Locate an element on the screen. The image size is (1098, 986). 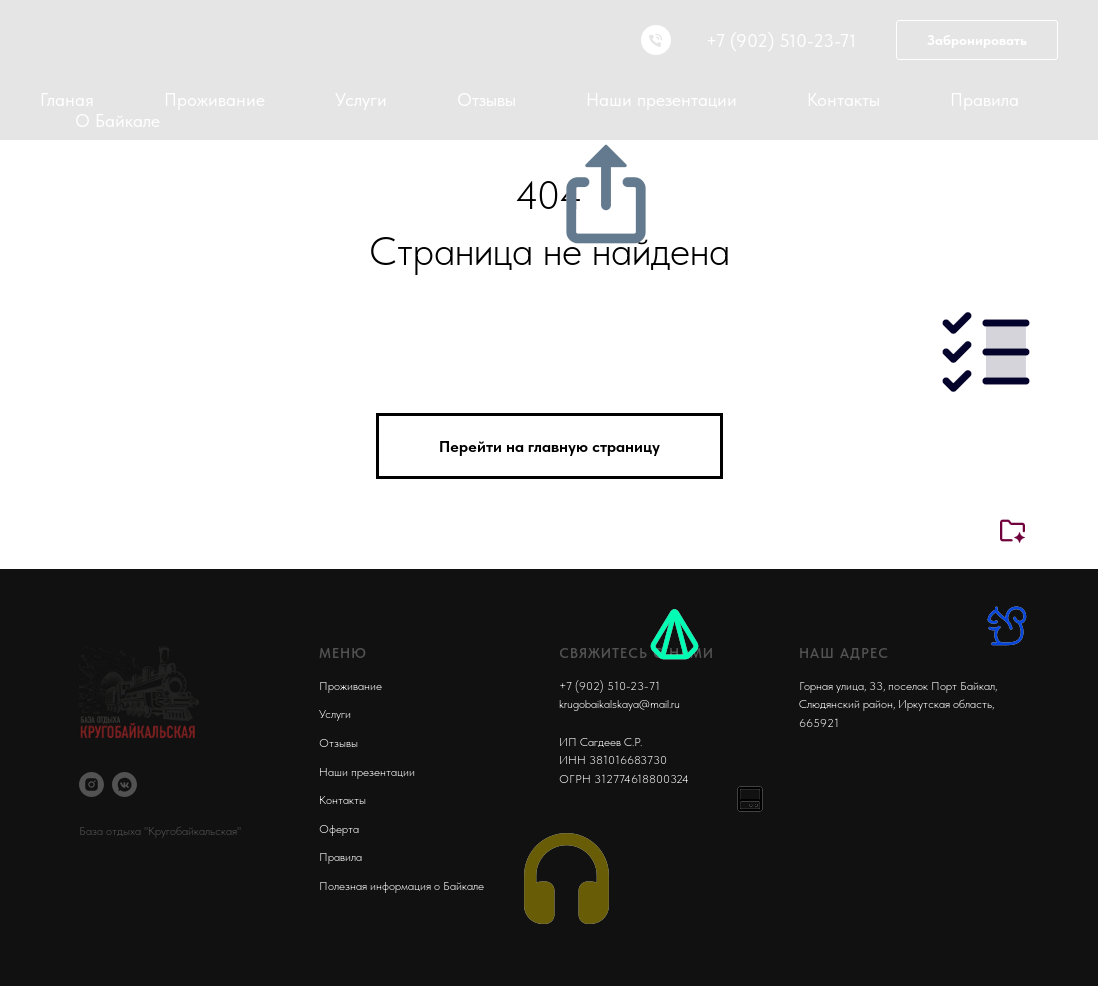
share this content is located at coordinates (606, 197).